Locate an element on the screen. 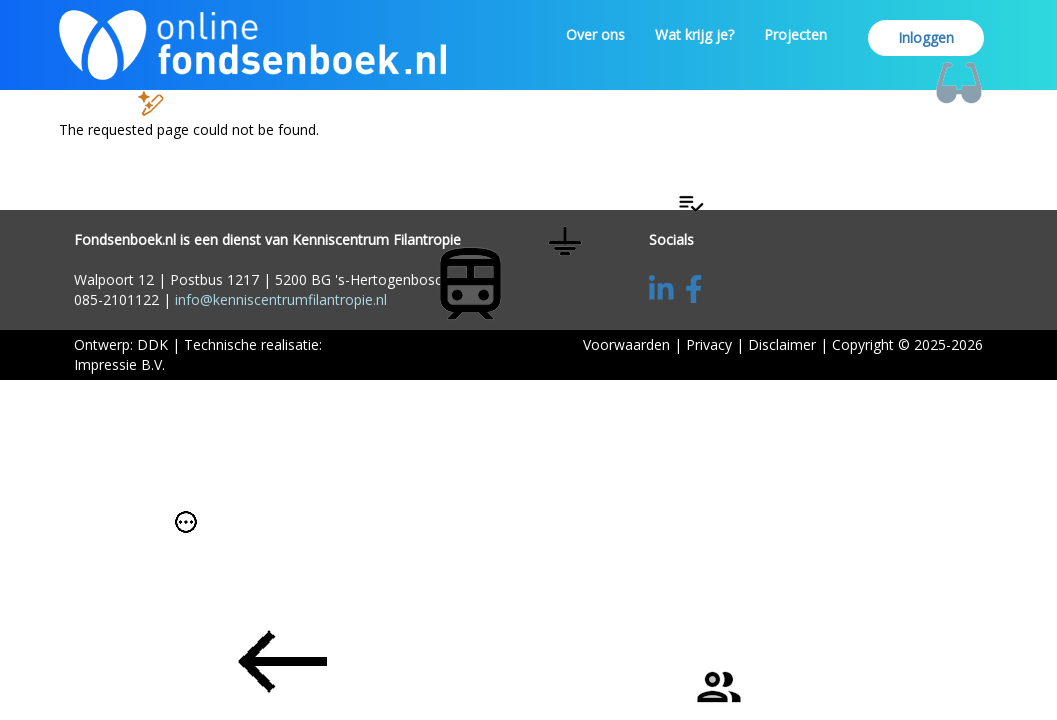 The image size is (1057, 720). view train schedules or routes is located at coordinates (470, 285).